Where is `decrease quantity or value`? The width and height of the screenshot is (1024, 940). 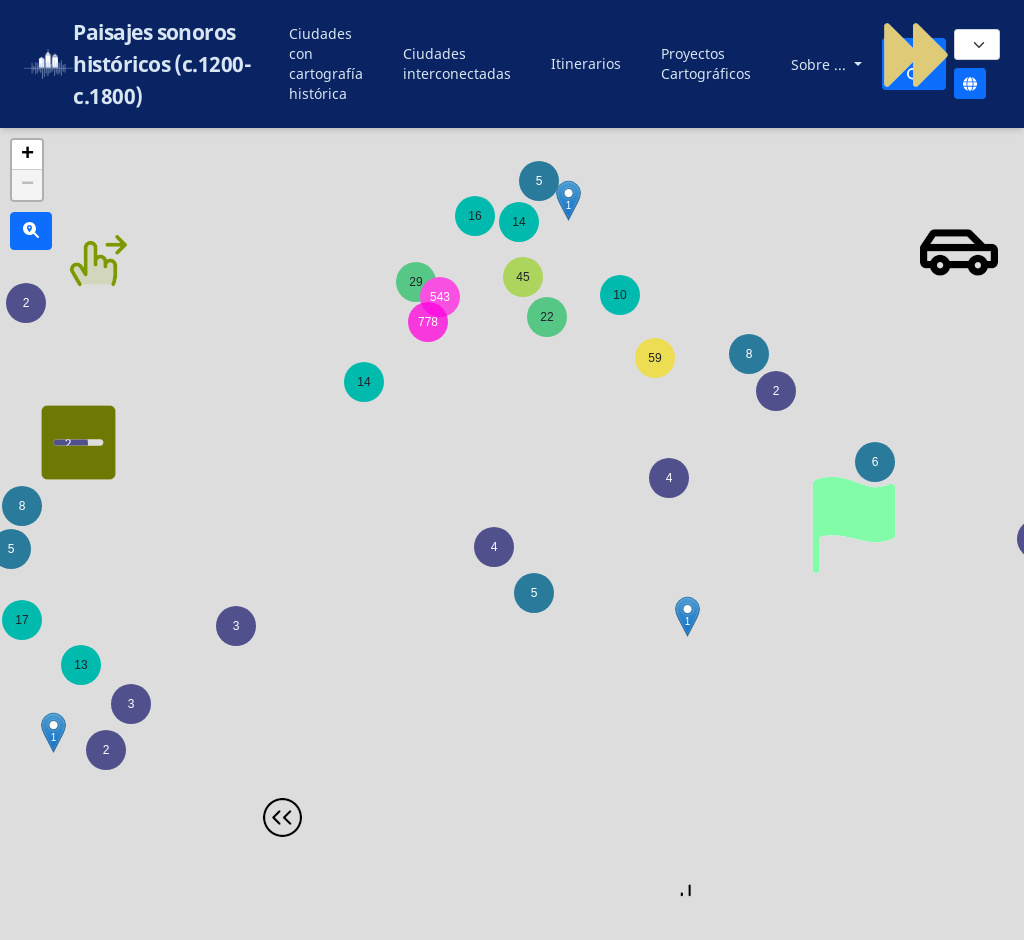 decrease quantity or value is located at coordinates (78, 442).